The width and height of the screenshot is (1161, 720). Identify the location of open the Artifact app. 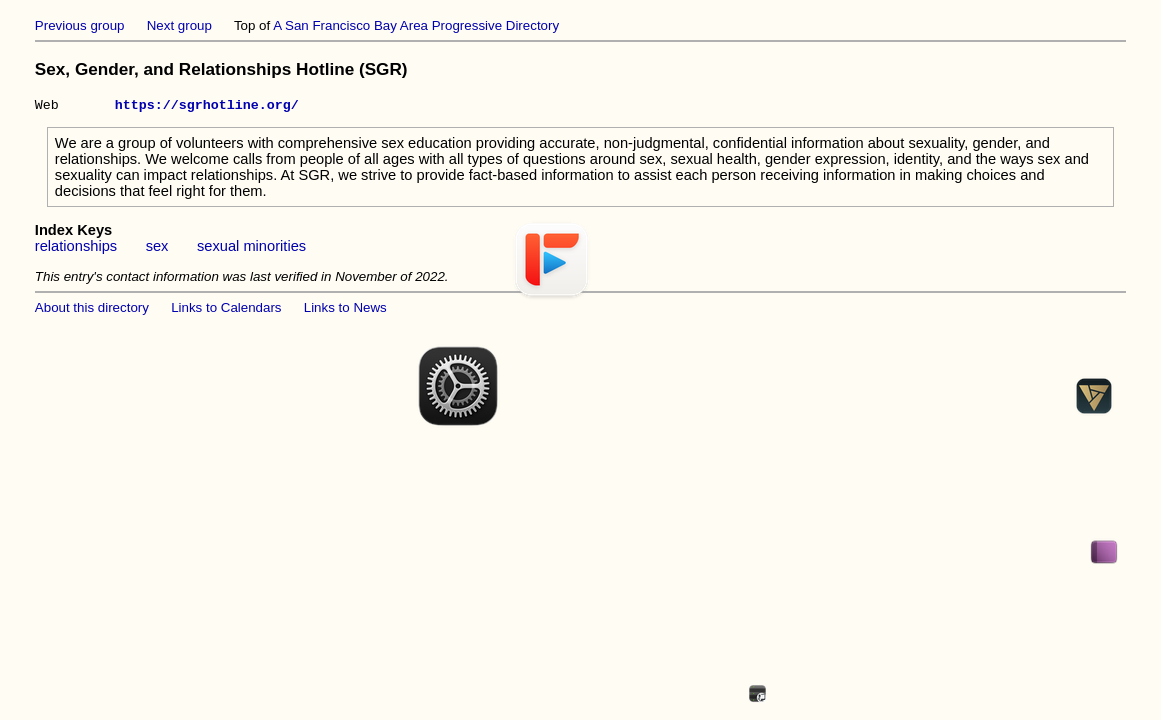
(1094, 396).